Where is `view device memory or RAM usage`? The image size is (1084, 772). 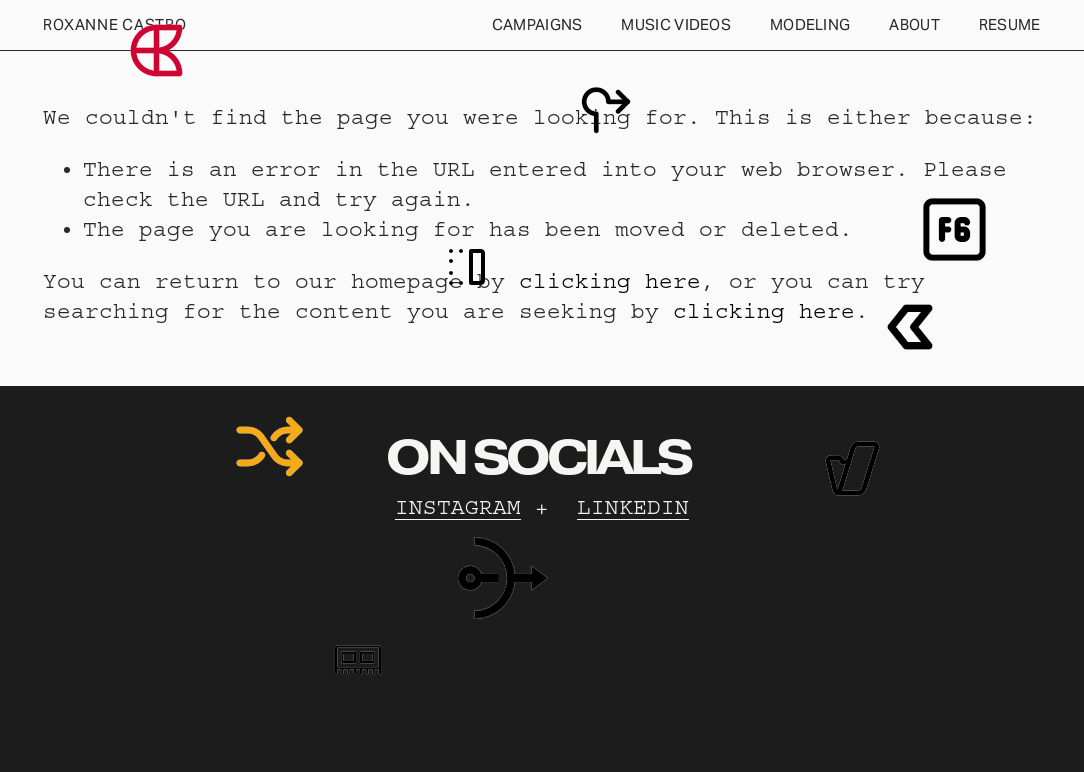 view device memory or RAM usage is located at coordinates (358, 659).